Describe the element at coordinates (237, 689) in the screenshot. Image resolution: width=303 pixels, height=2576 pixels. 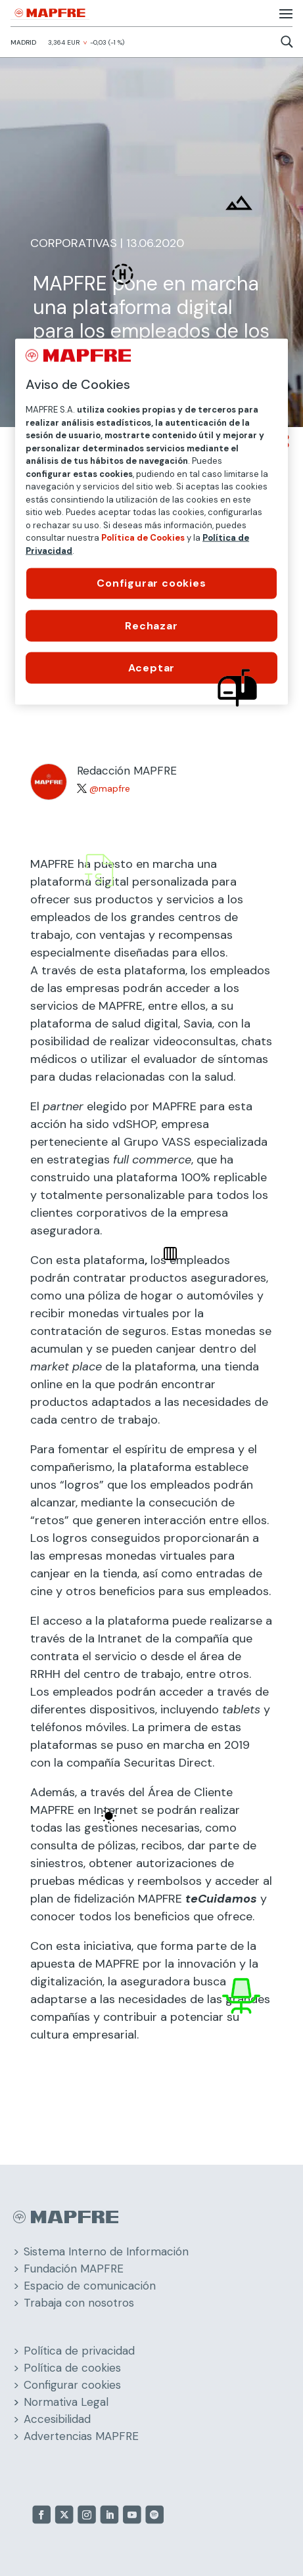
I see `access your mailbox or inbox` at that location.